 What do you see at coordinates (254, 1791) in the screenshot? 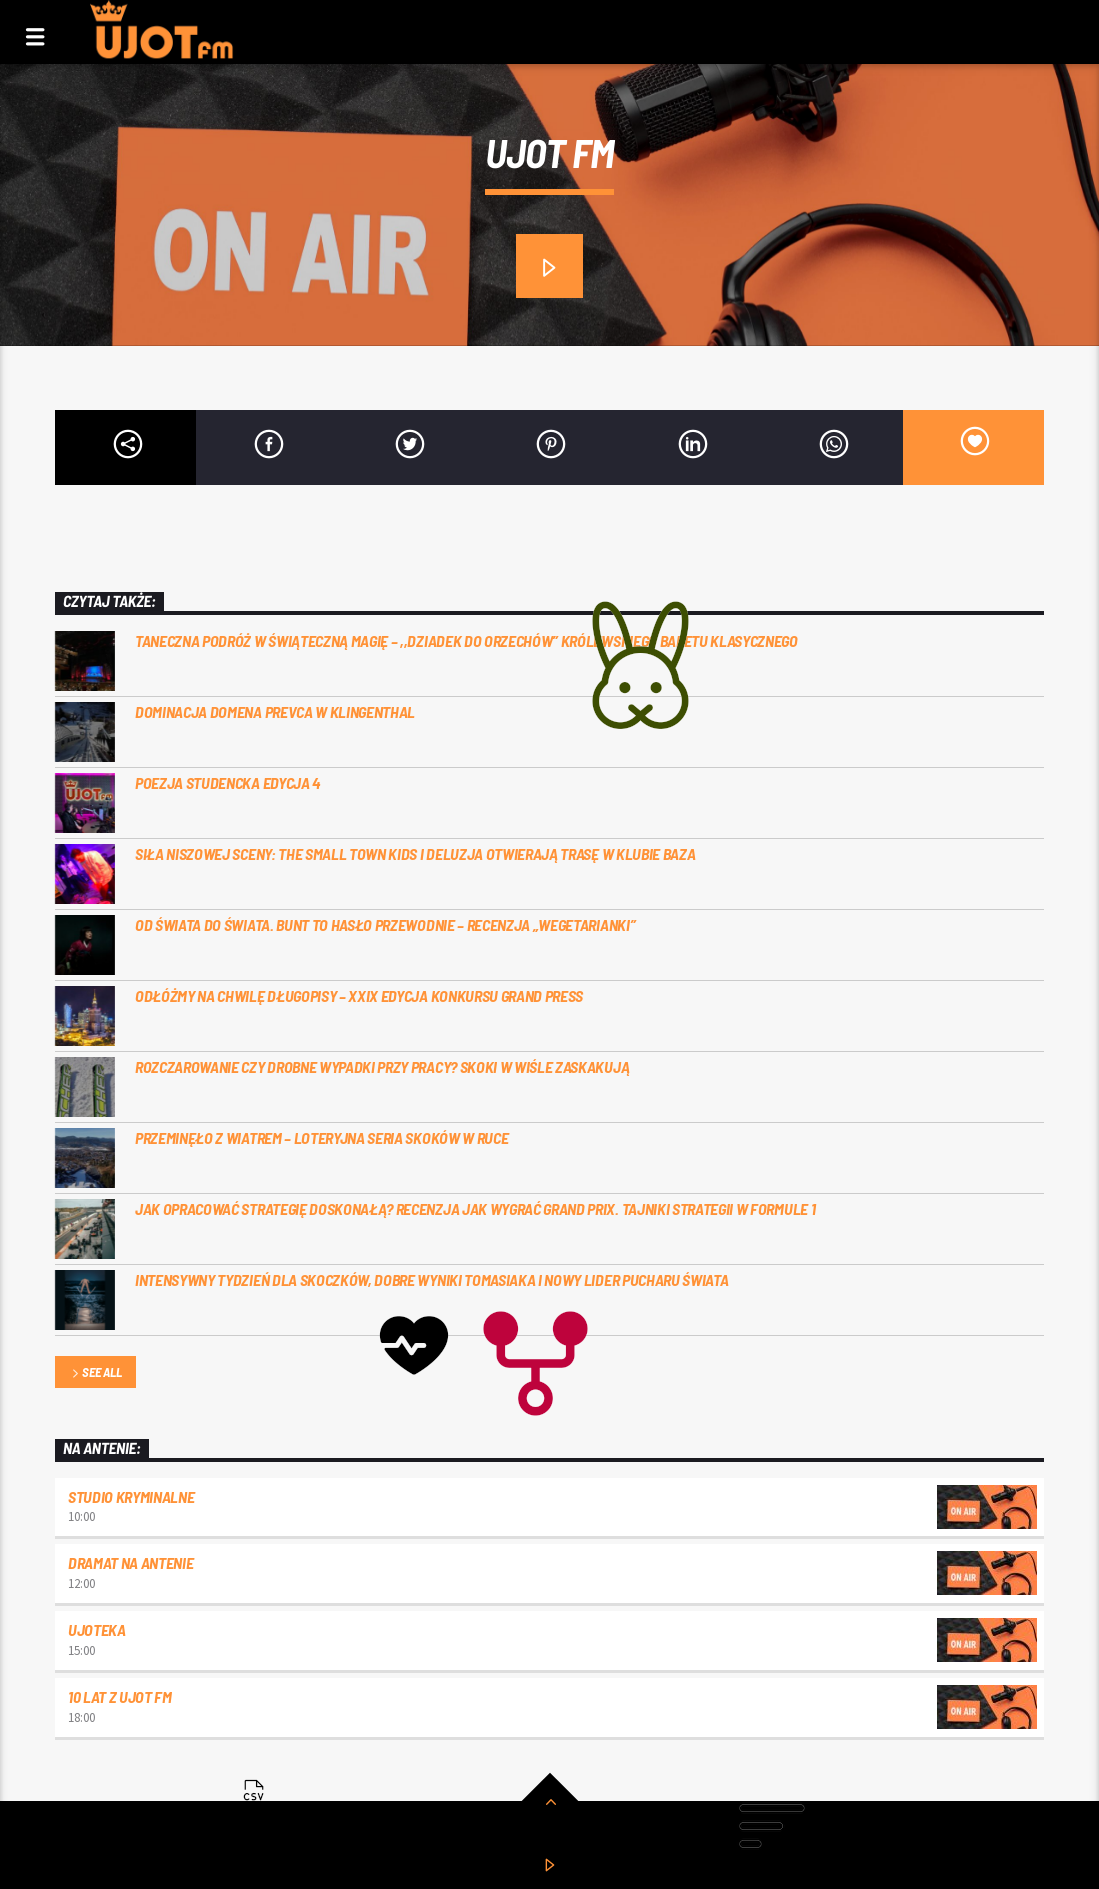
I see `open or view a CSV file` at bounding box center [254, 1791].